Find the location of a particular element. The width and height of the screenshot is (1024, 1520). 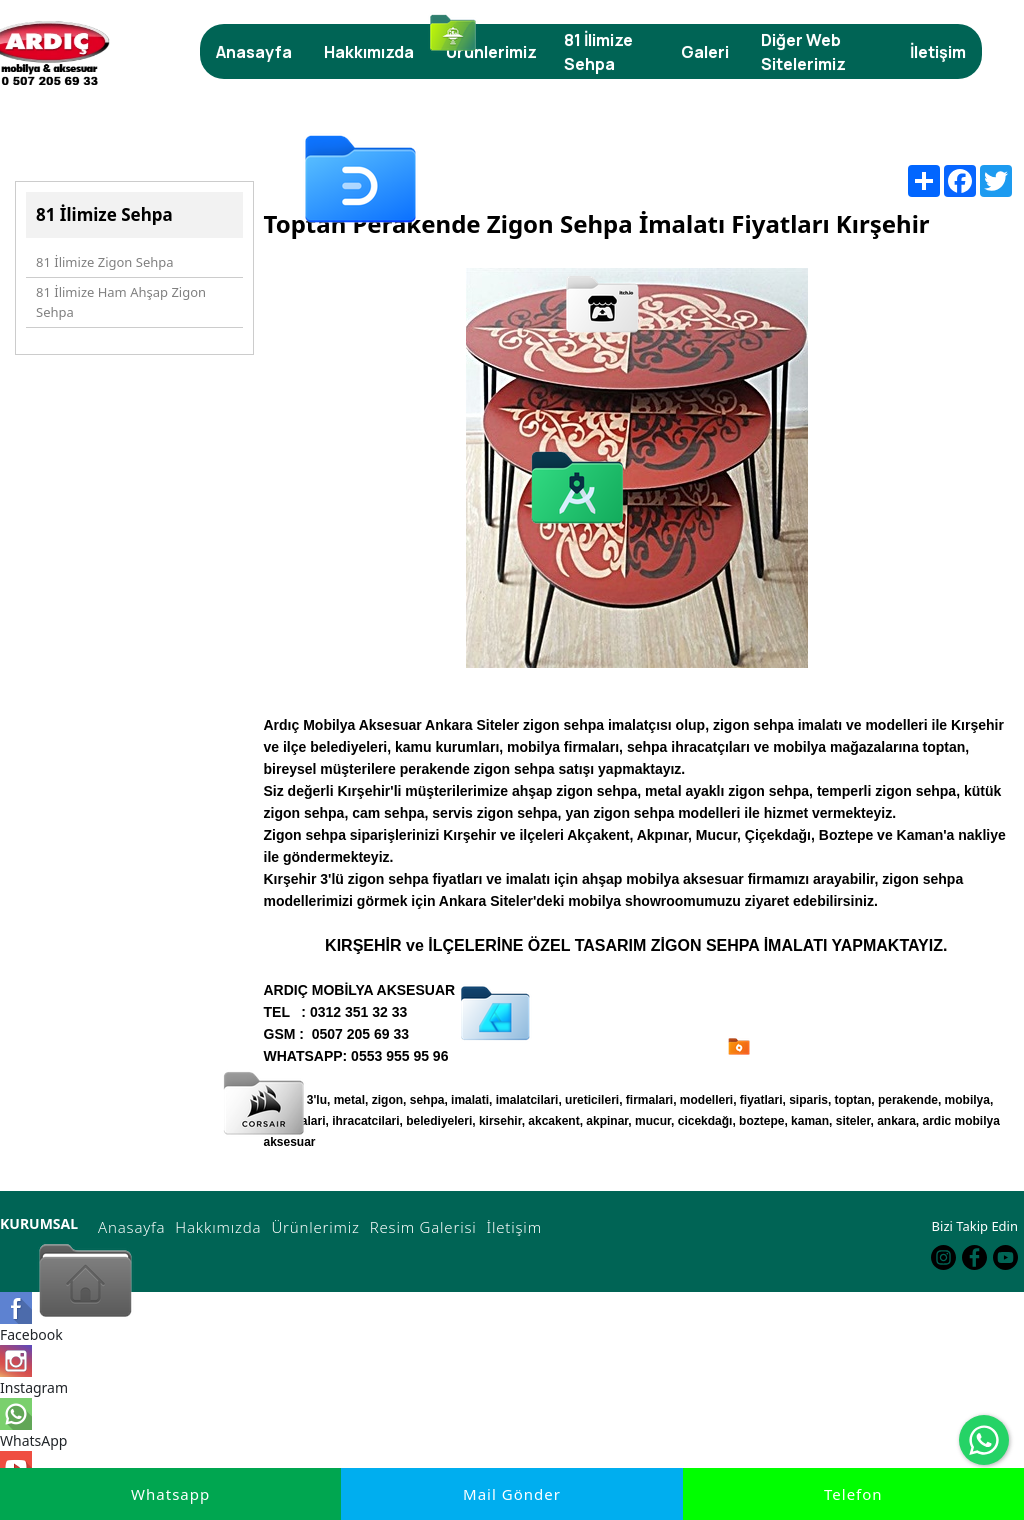

open gamejolt games folder is located at coordinates (453, 34).